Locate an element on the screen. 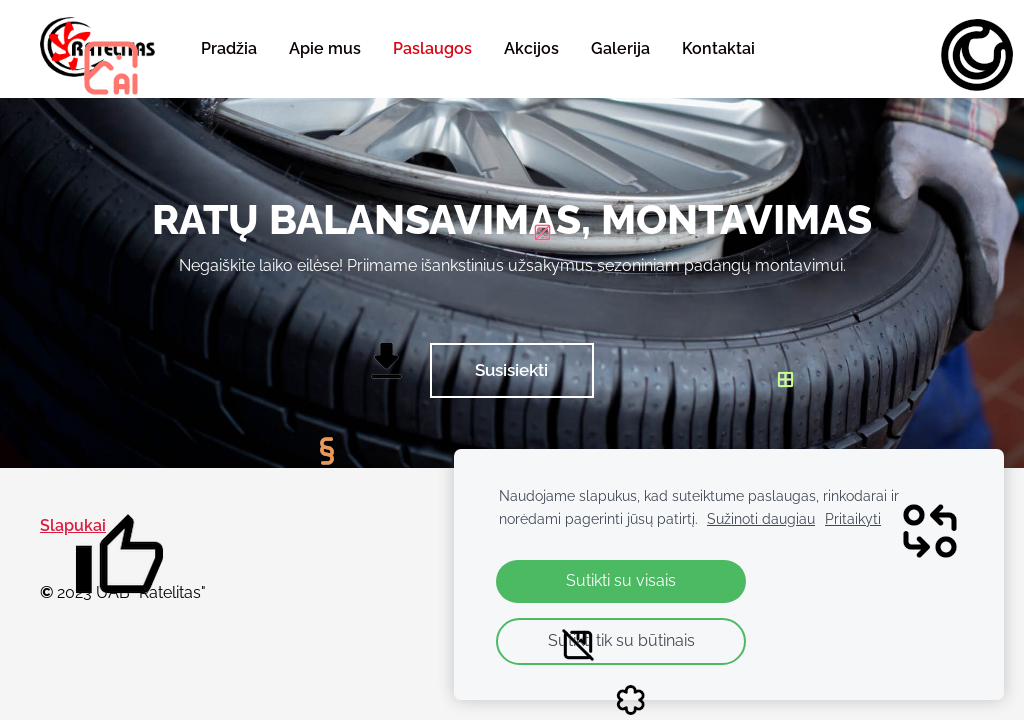  indicates a section or paragraph marker is located at coordinates (327, 451).